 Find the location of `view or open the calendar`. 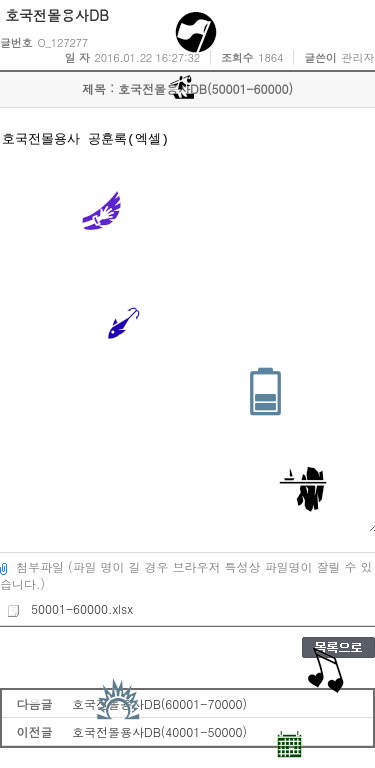

view or open the calendar is located at coordinates (289, 745).